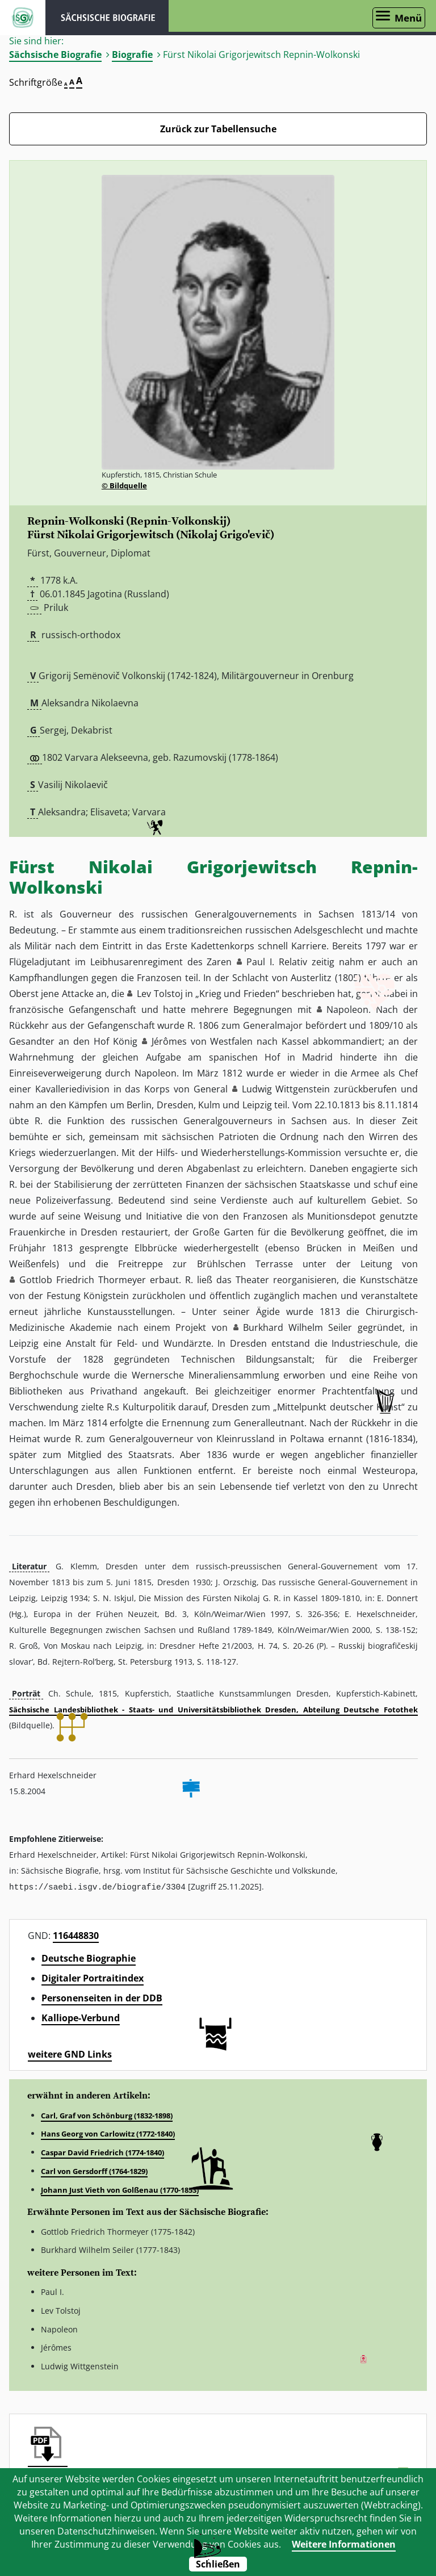 This screenshot has width=436, height=2576. What do you see at coordinates (374, 992) in the screenshot?
I see `indicates AI or technology-assisted features` at bounding box center [374, 992].